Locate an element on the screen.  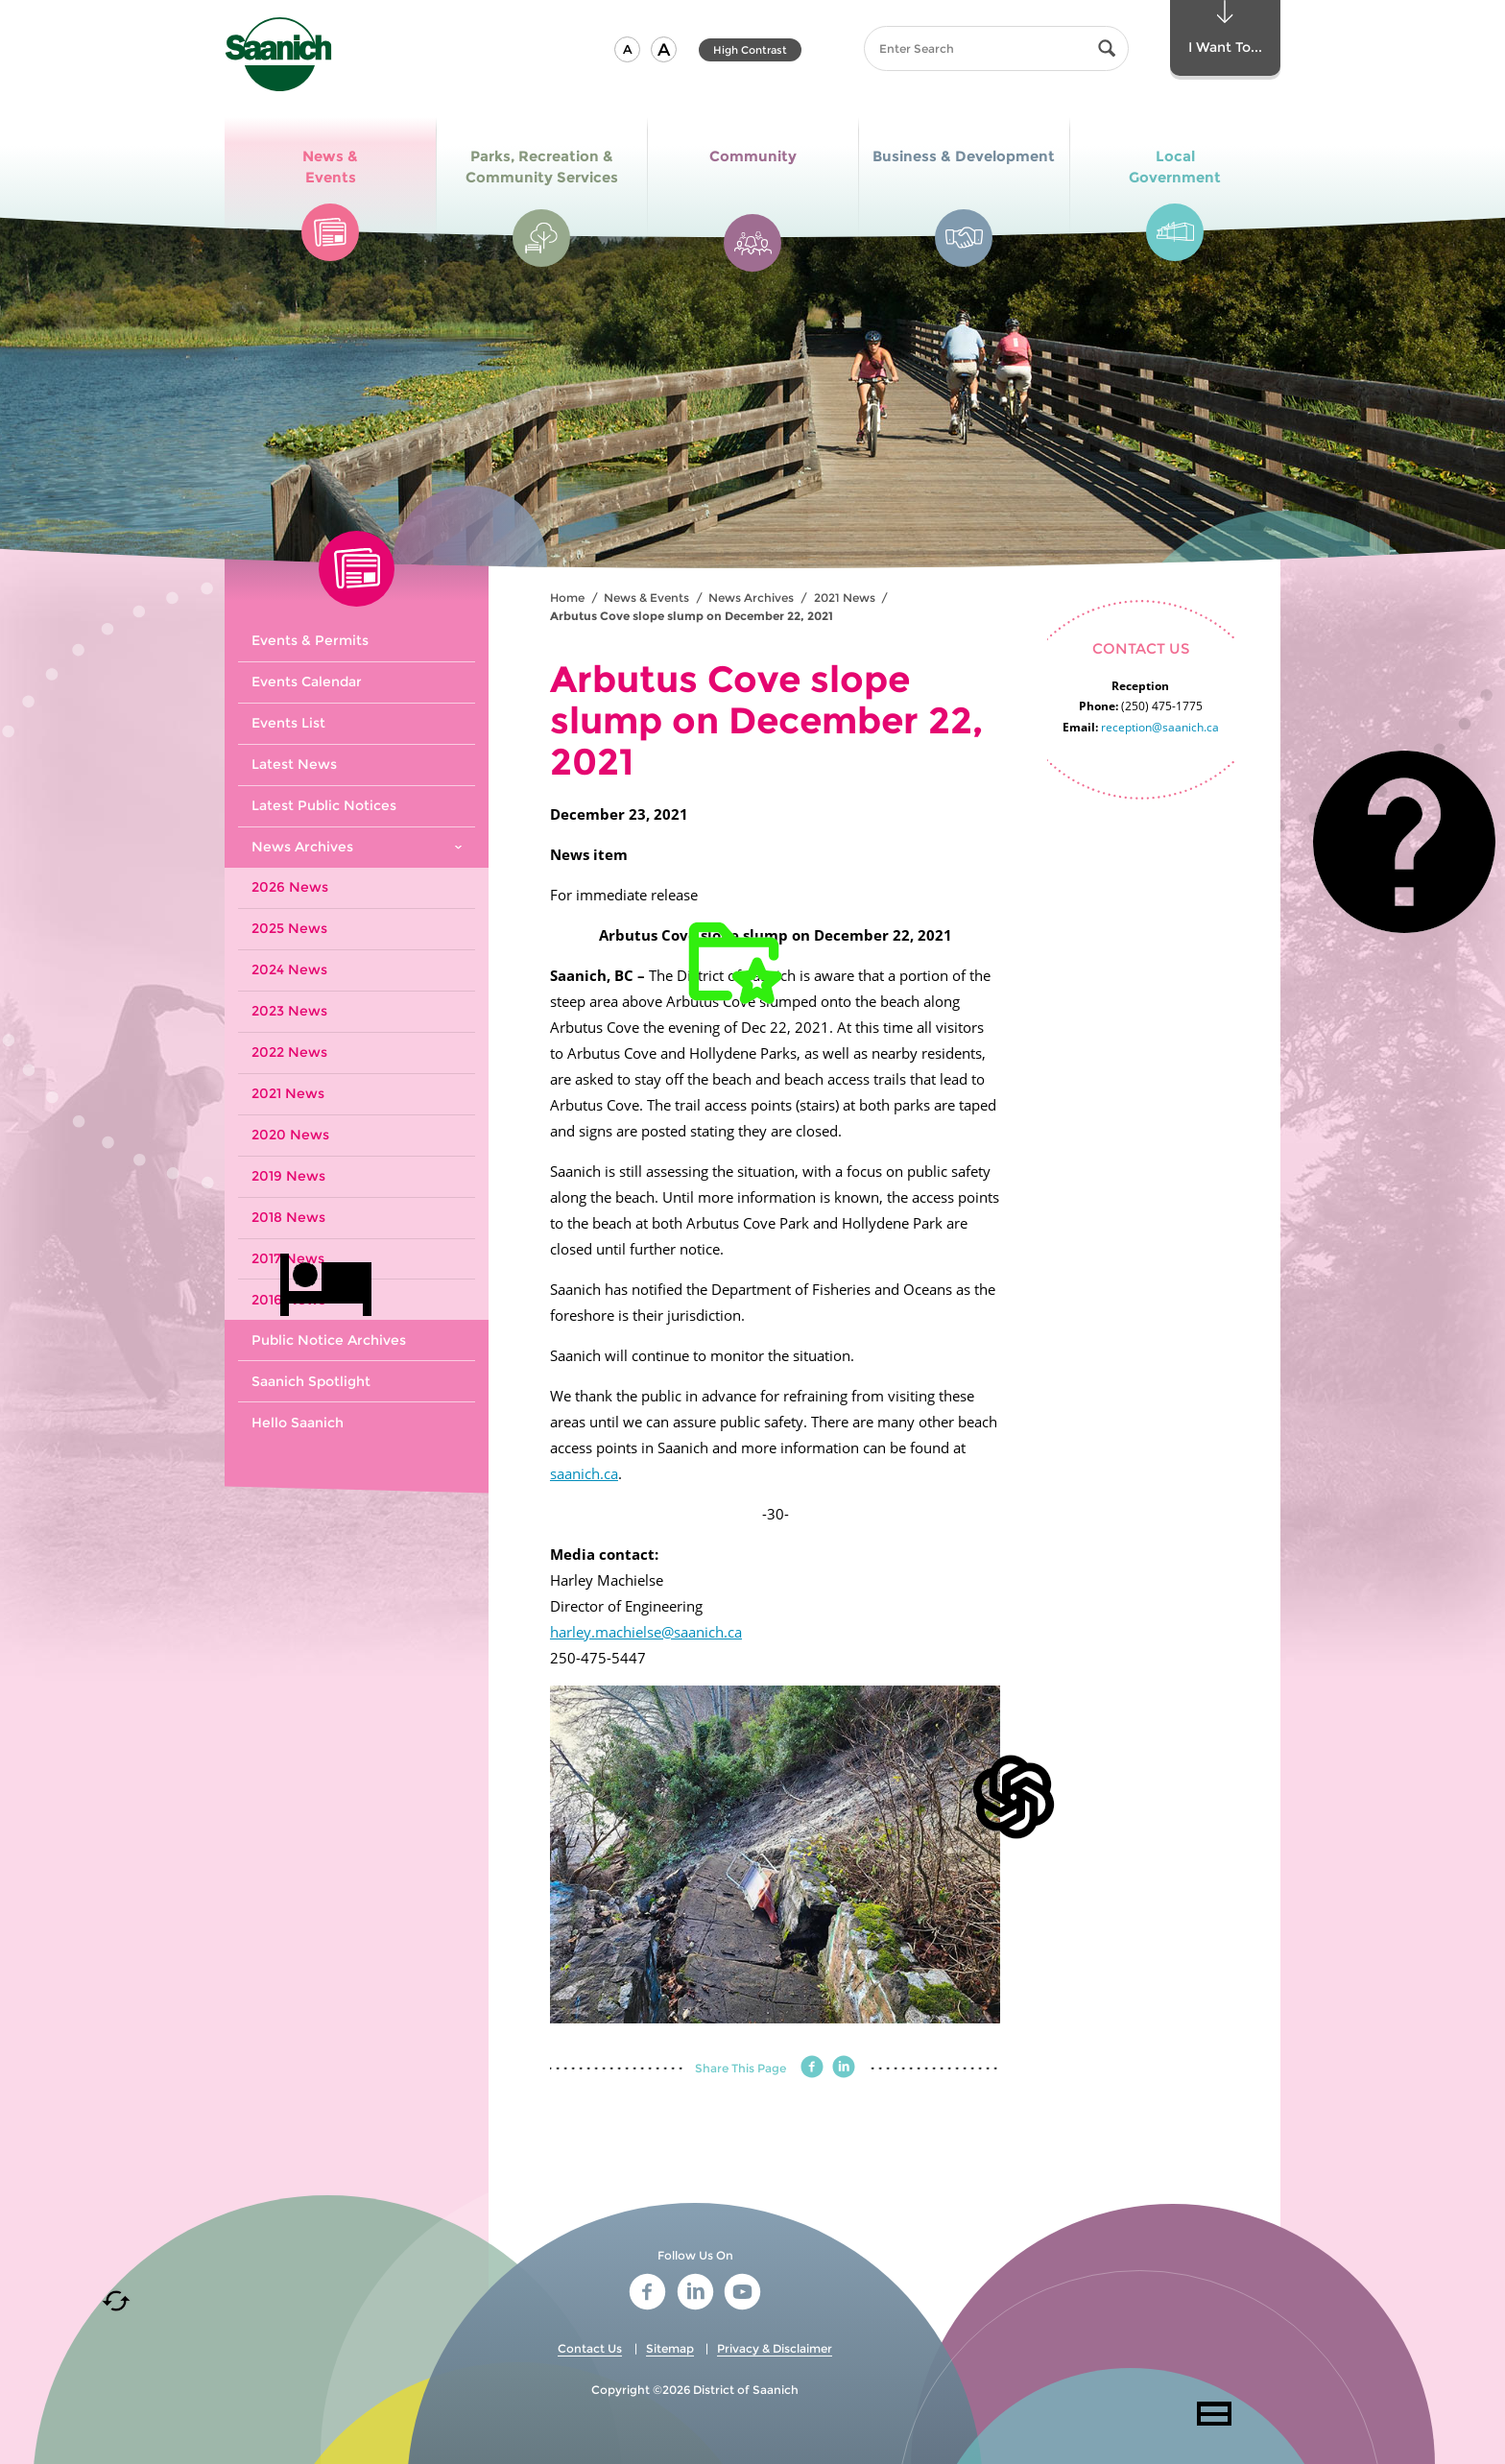
access help or support is located at coordinates (1404, 842).